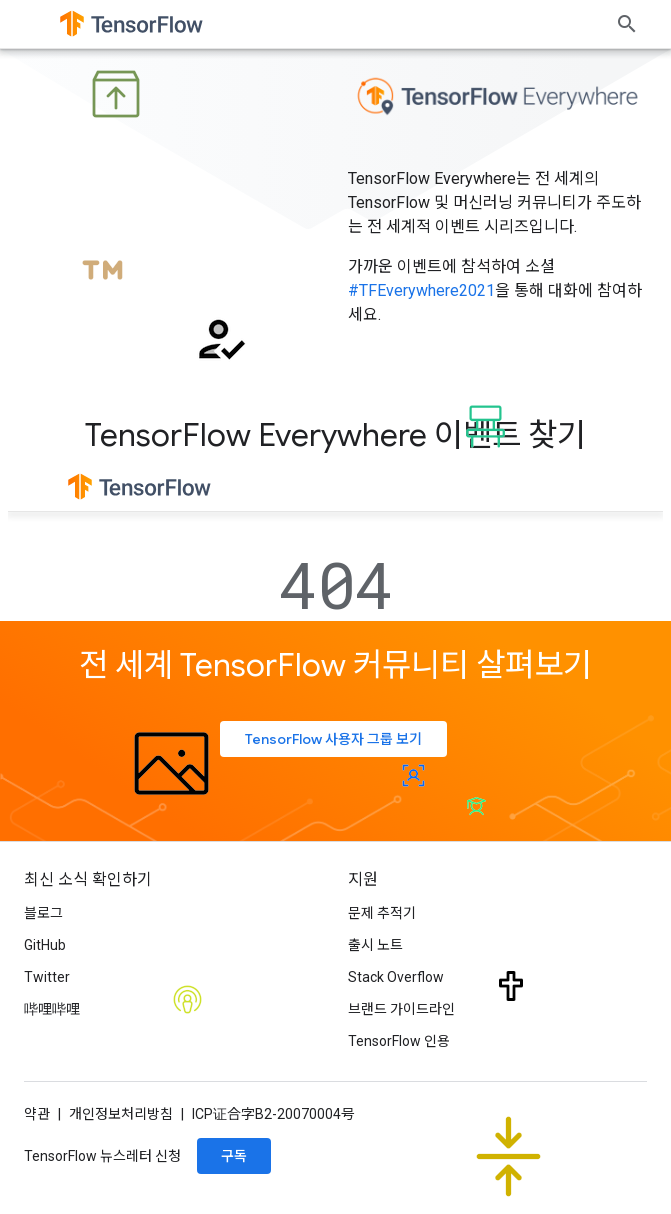 This screenshot has width=671, height=1214. Describe the element at coordinates (103, 270) in the screenshot. I see `indicates trademarked content or branding` at that location.